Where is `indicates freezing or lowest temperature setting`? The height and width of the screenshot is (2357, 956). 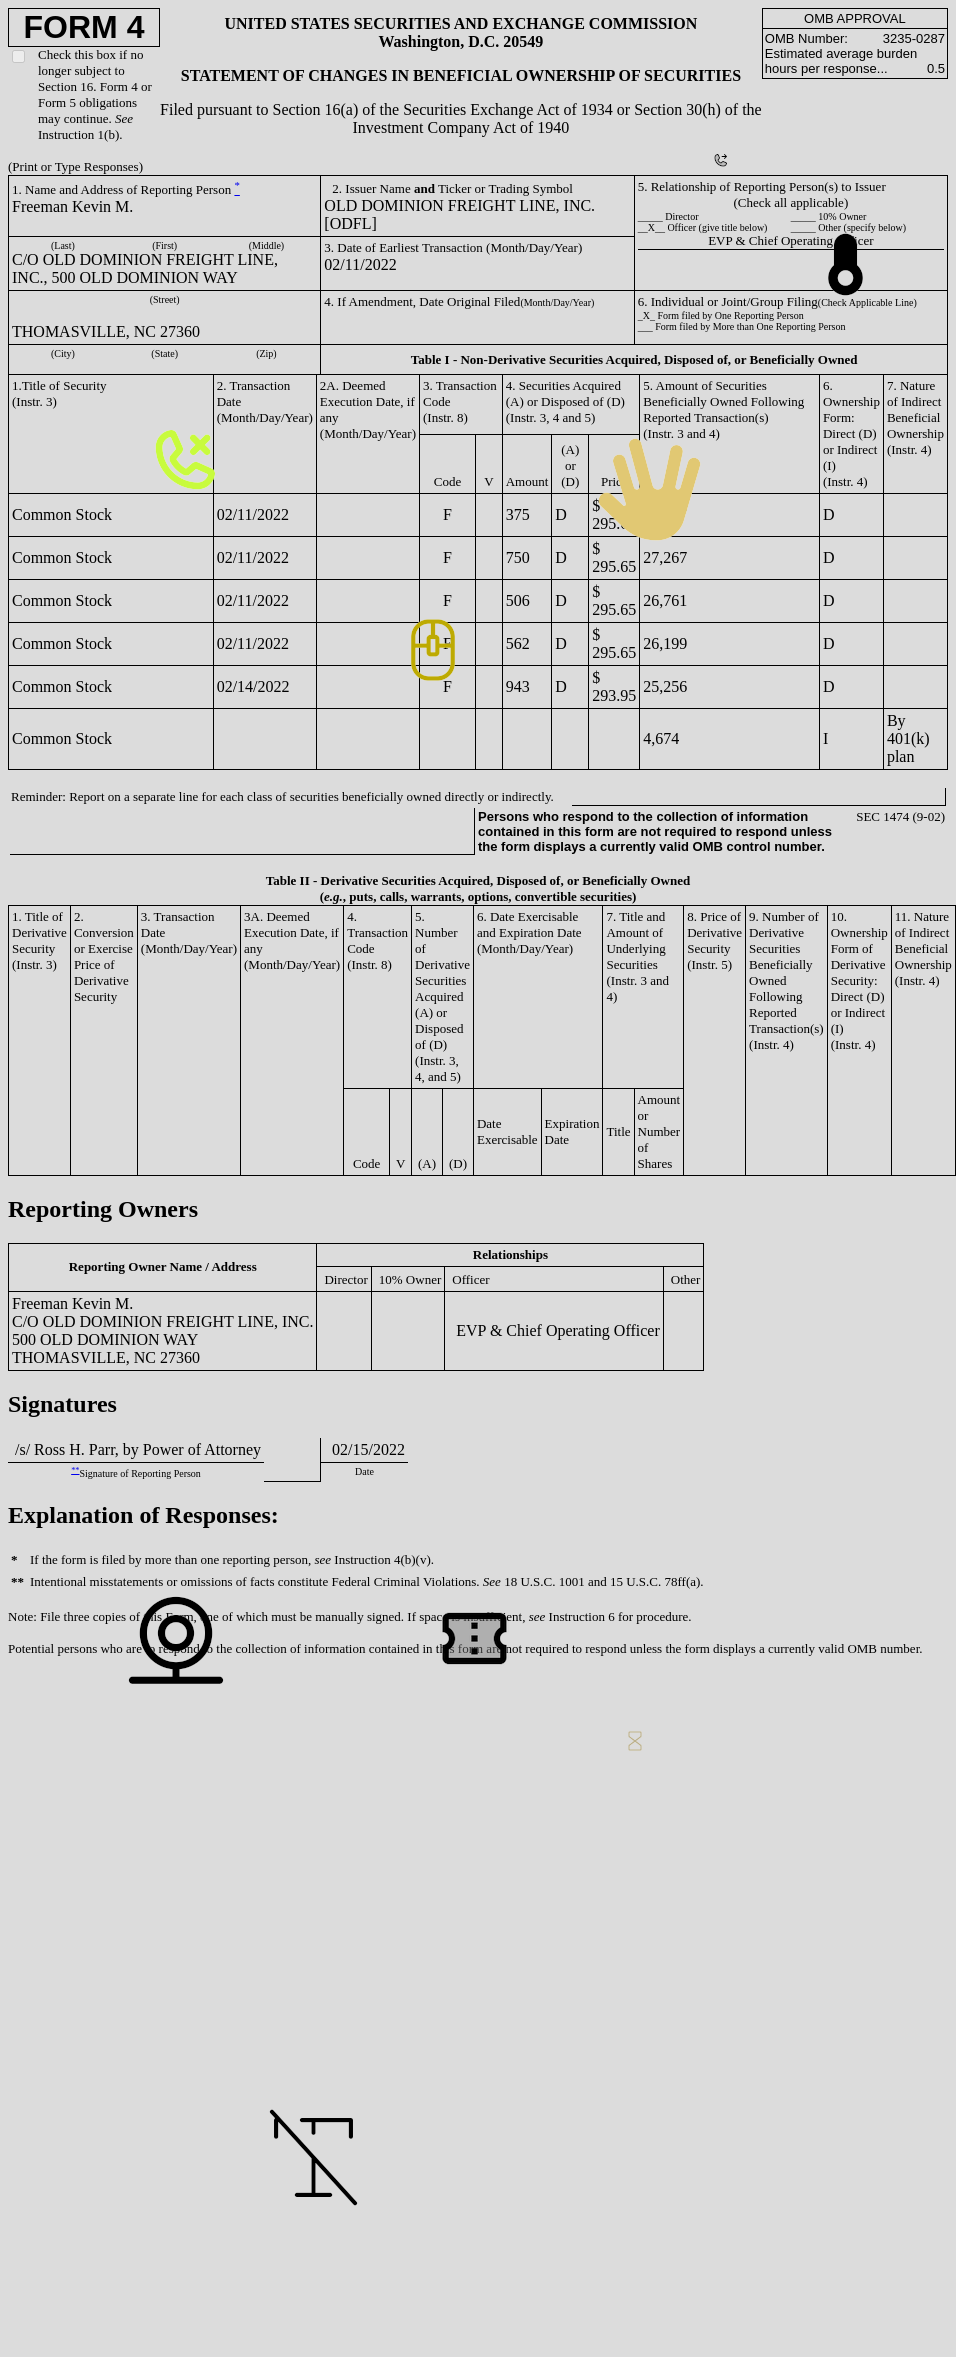
indicates freezing or lowest temperature setting is located at coordinates (845, 264).